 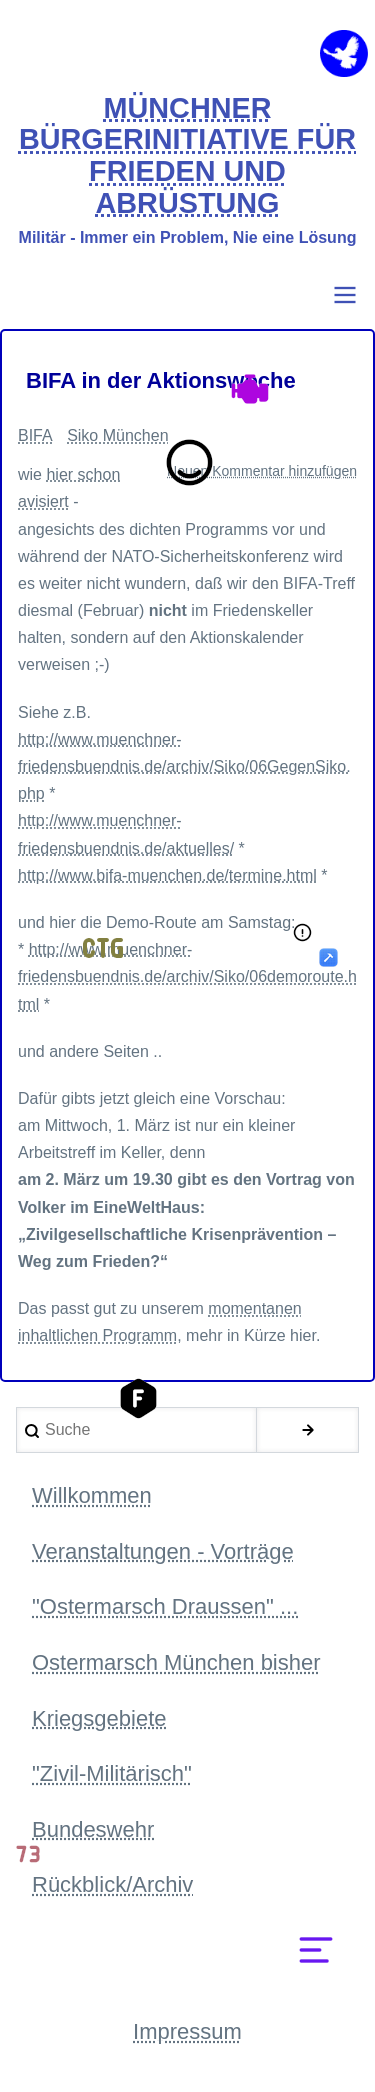 What do you see at coordinates (302, 932) in the screenshot?
I see `indicates a warning or alert requiring attention` at bounding box center [302, 932].